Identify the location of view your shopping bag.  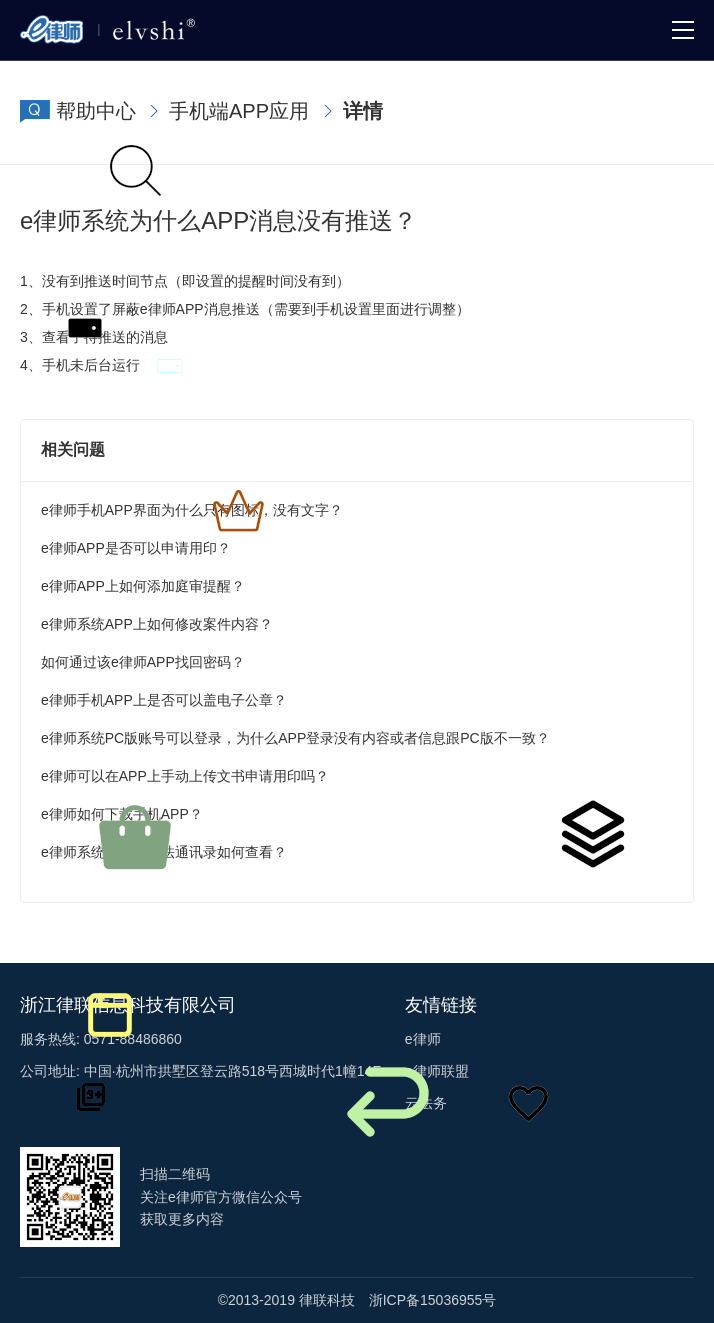
(135, 841).